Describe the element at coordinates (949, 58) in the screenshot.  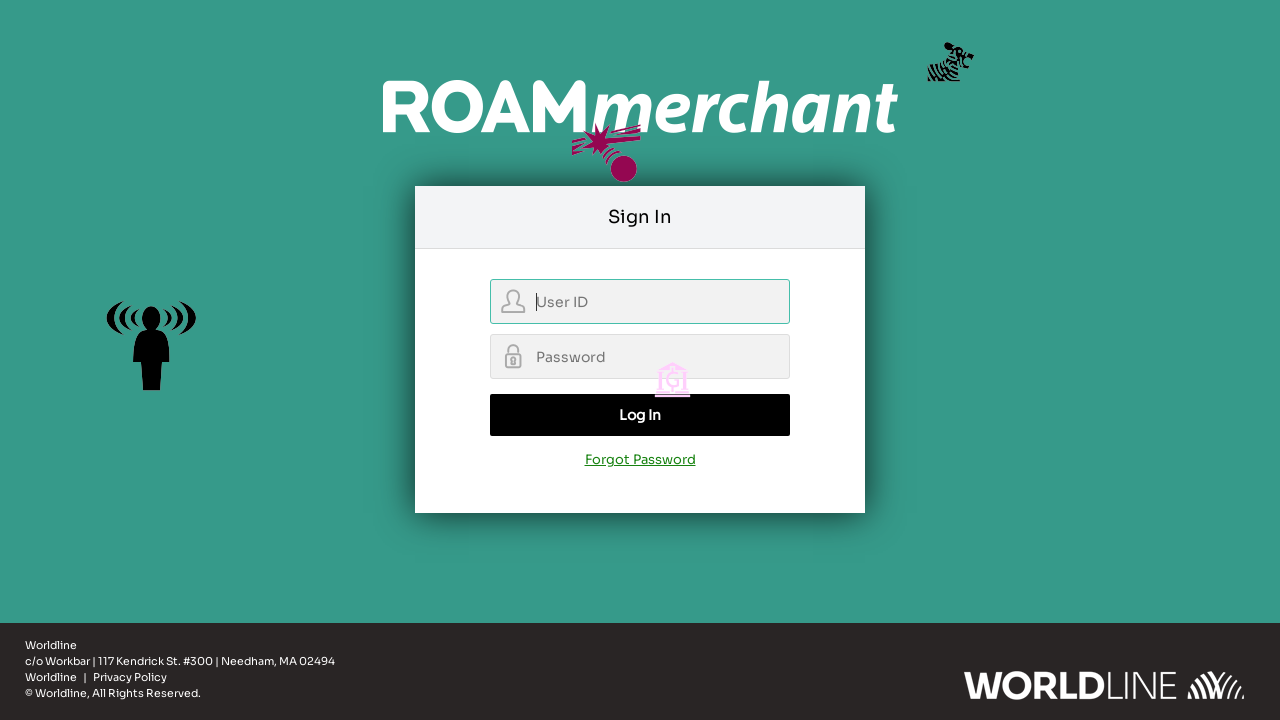
I see `represents a wildlife or animal-related feature` at that location.